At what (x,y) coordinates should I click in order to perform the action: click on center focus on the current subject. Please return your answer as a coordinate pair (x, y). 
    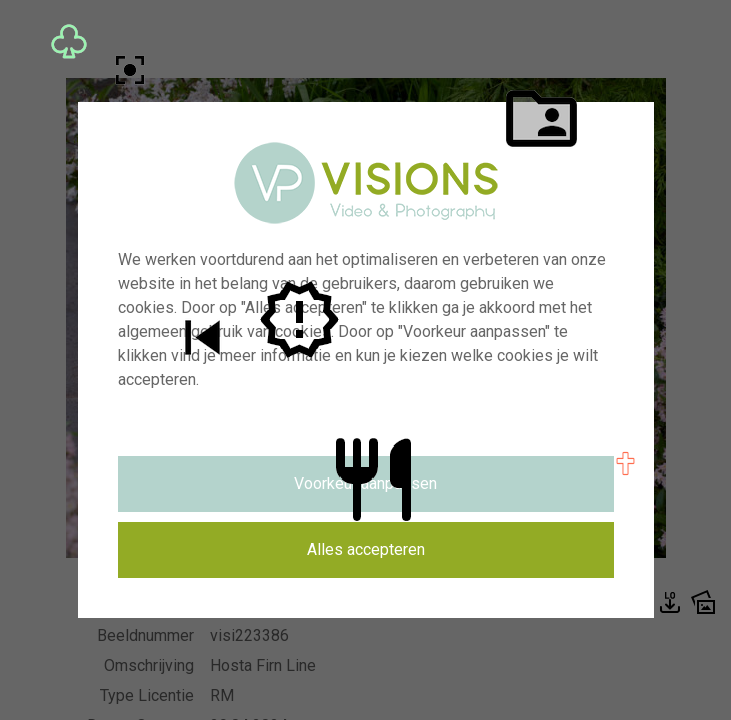
    Looking at the image, I should click on (130, 70).